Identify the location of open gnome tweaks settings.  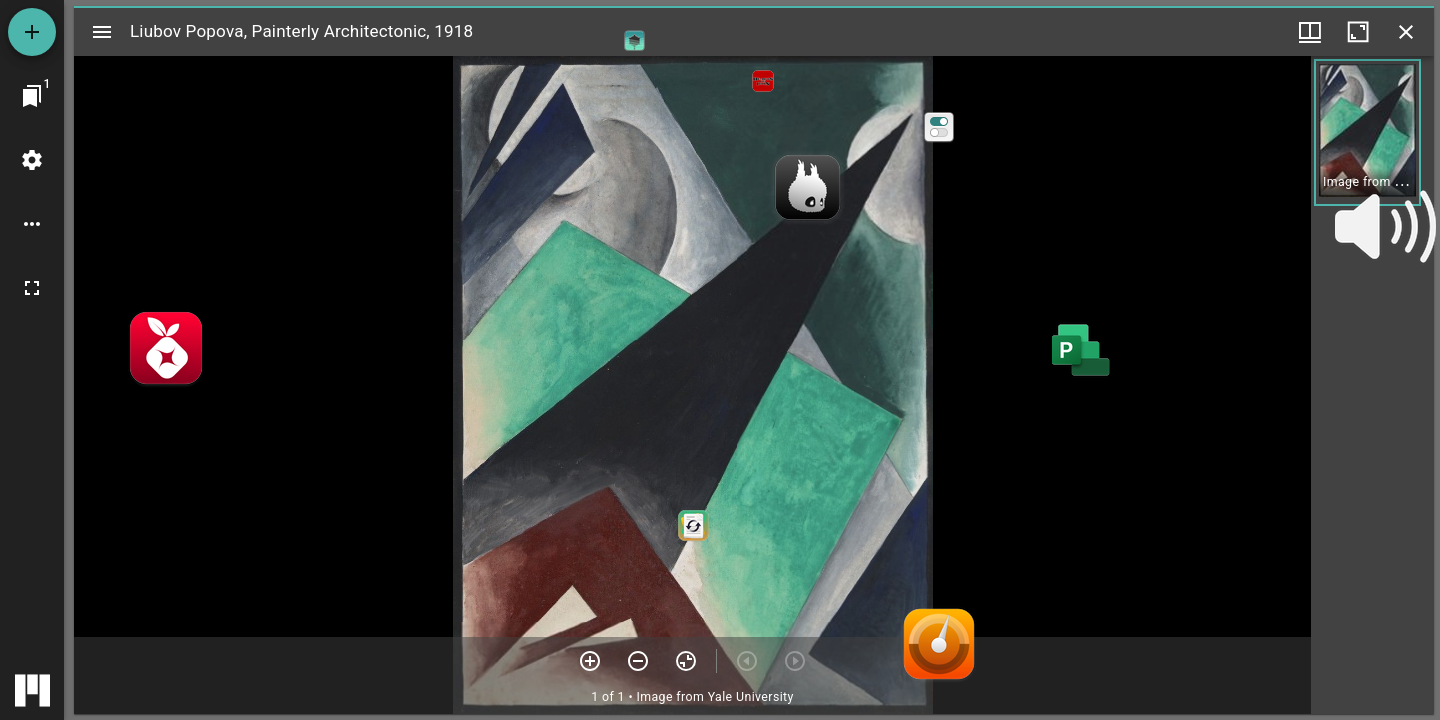
(939, 127).